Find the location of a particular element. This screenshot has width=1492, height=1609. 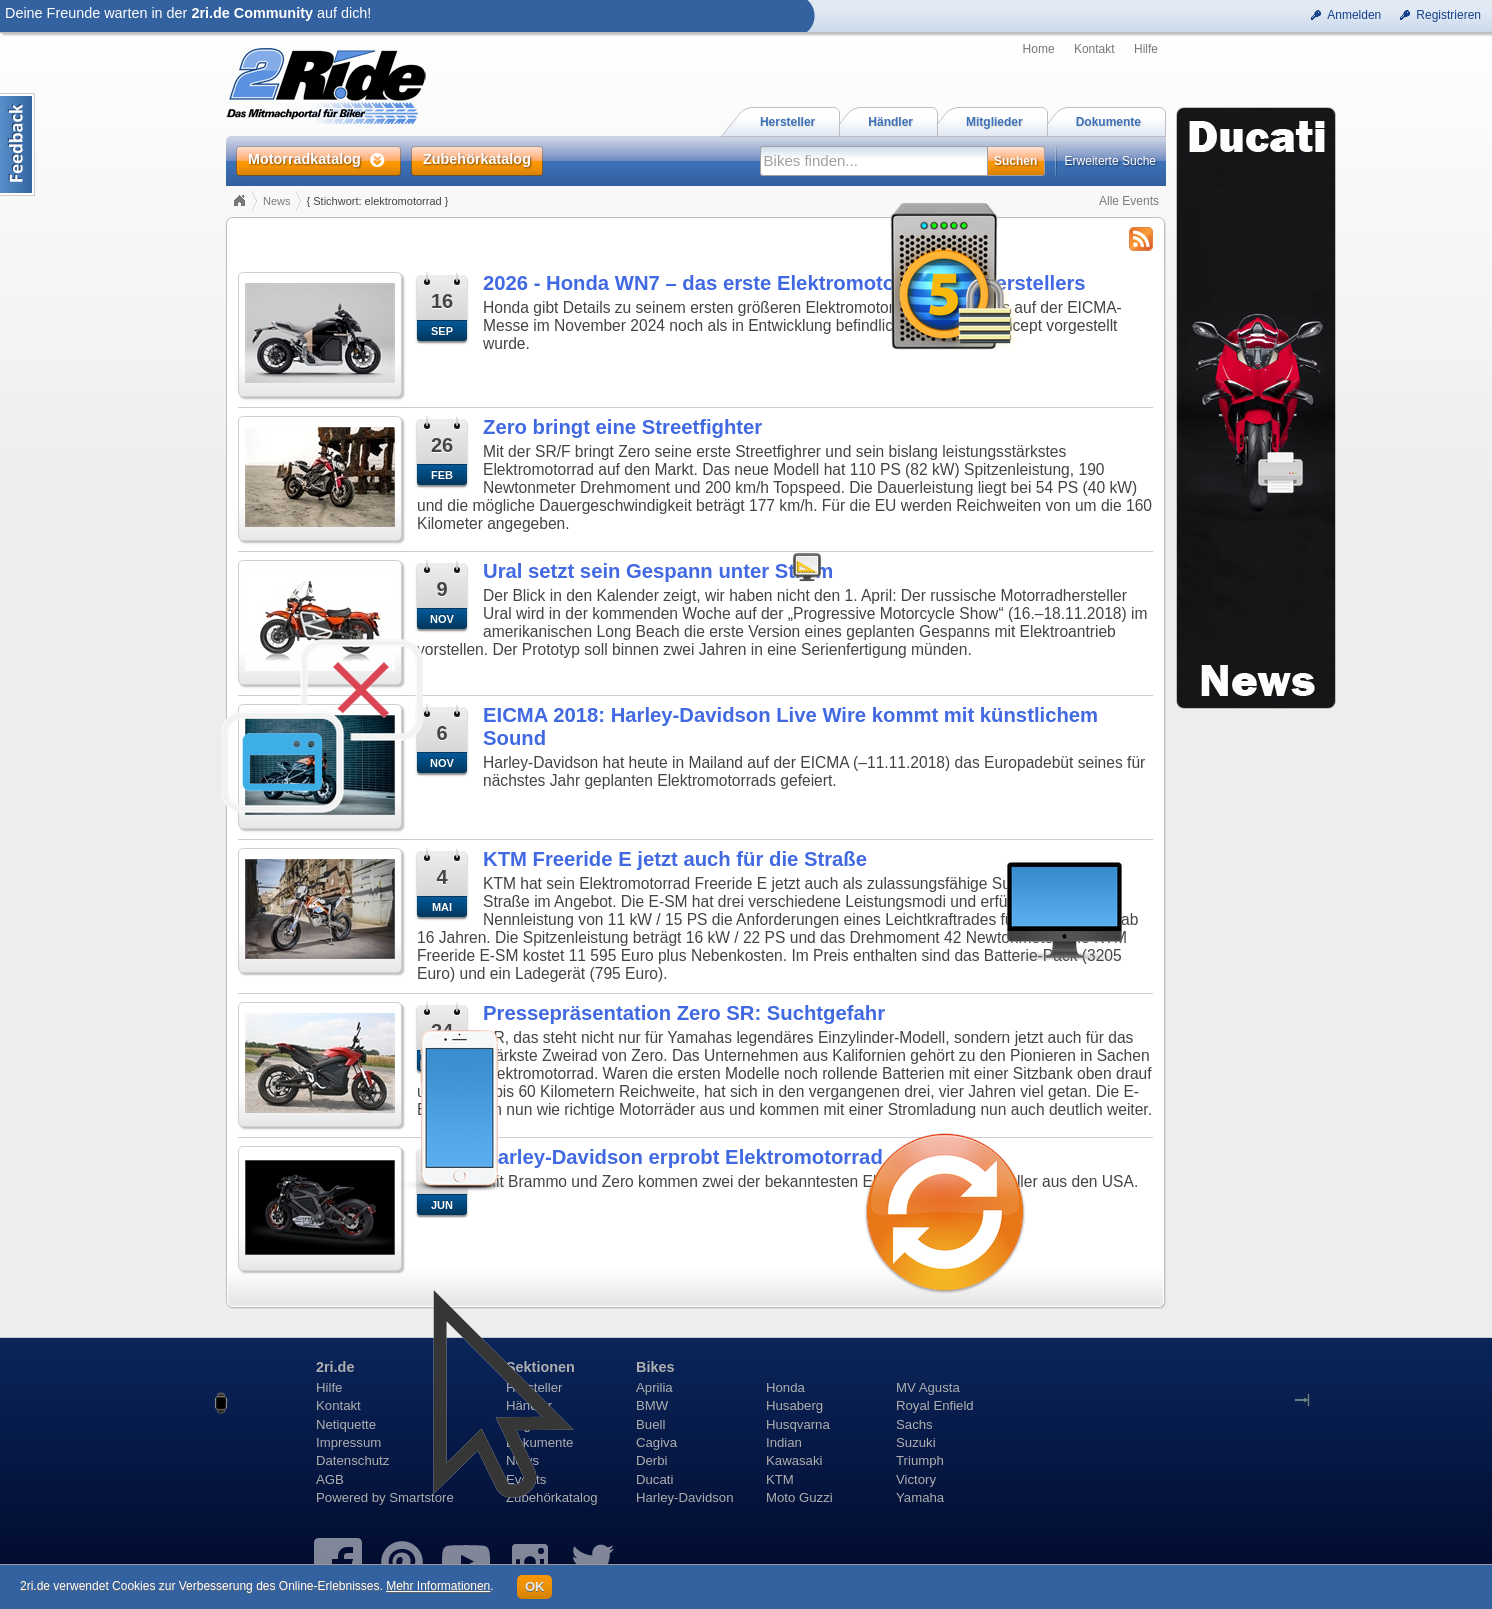

apple watch series 6 device icon is located at coordinates (221, 1403).